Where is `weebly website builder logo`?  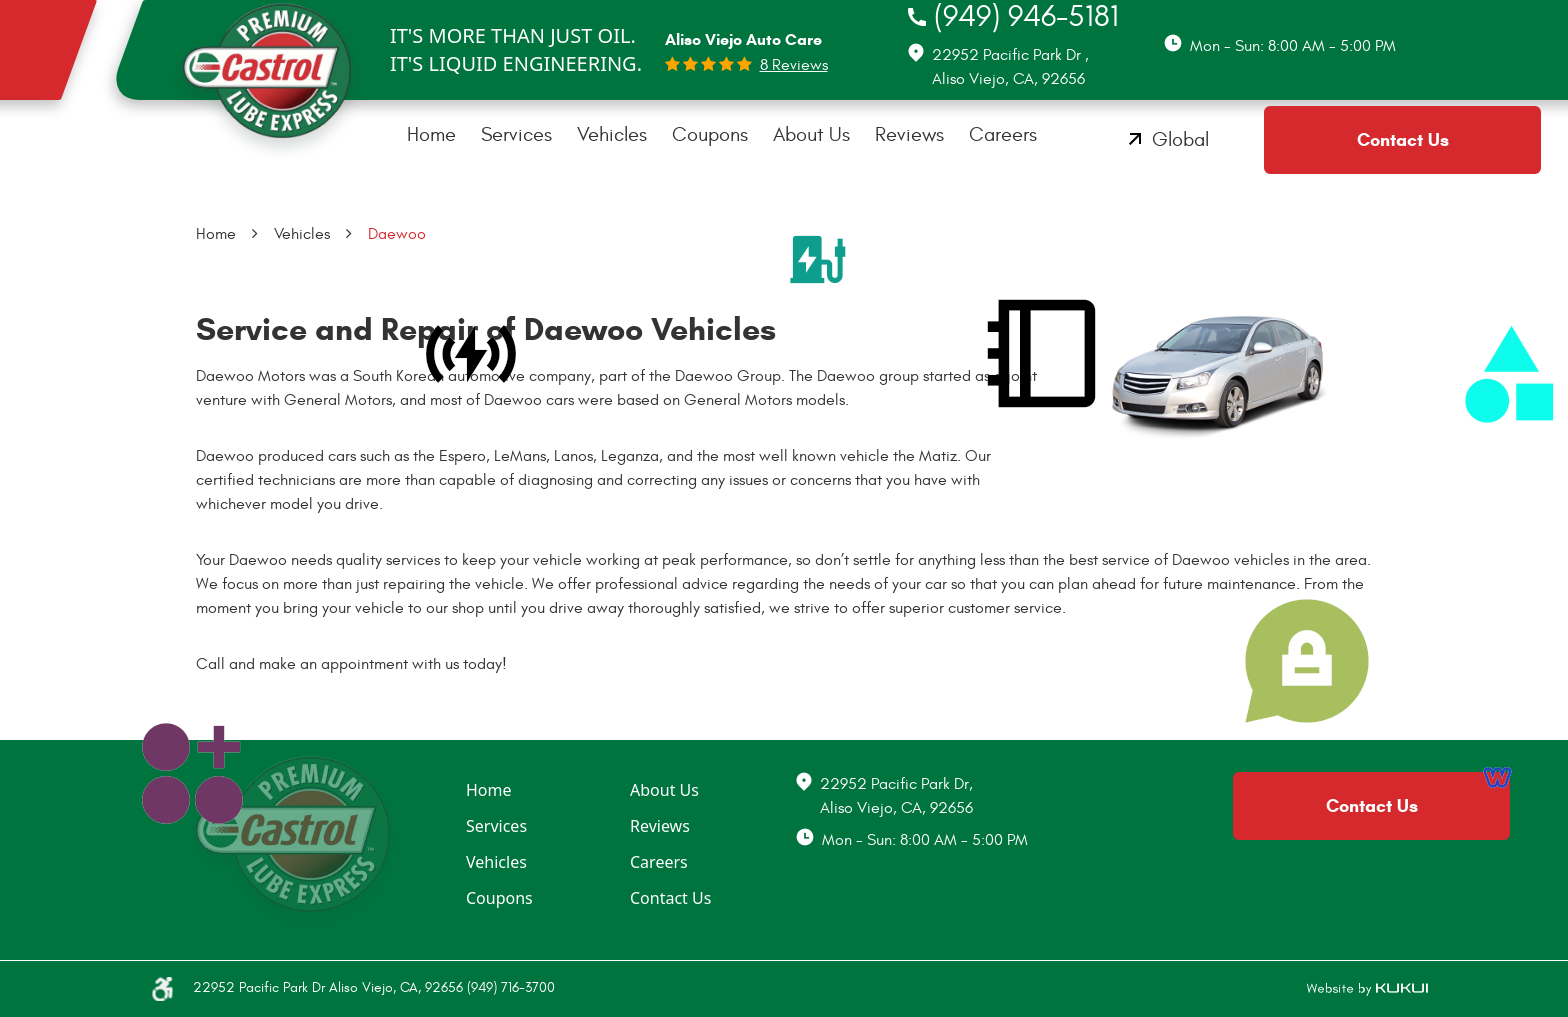 weebly website builder logo is located at coordinates (1497, 777).